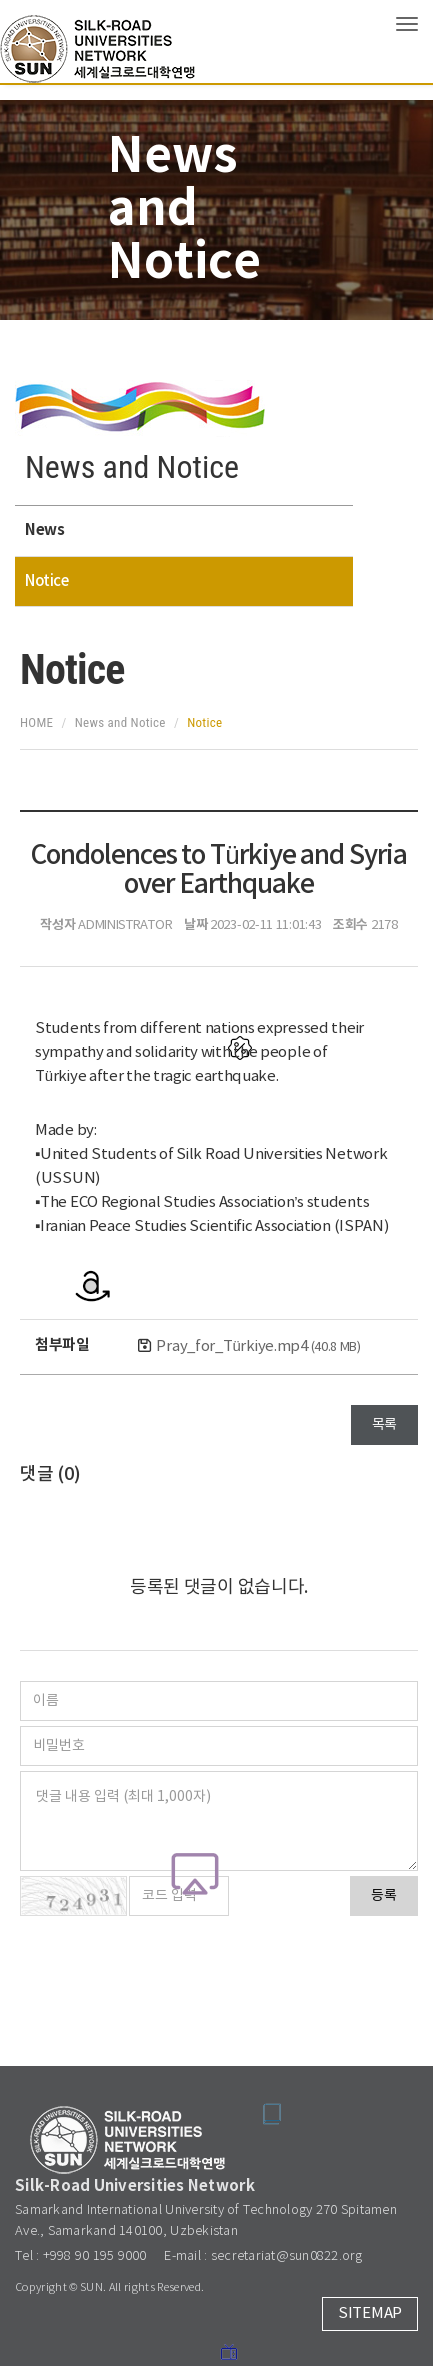 The height and width of the screenshot is (2366, 433). Describe the element at coordinates (240, 1048) in the screenshot. I see `view available discounts or promotions` at that location.